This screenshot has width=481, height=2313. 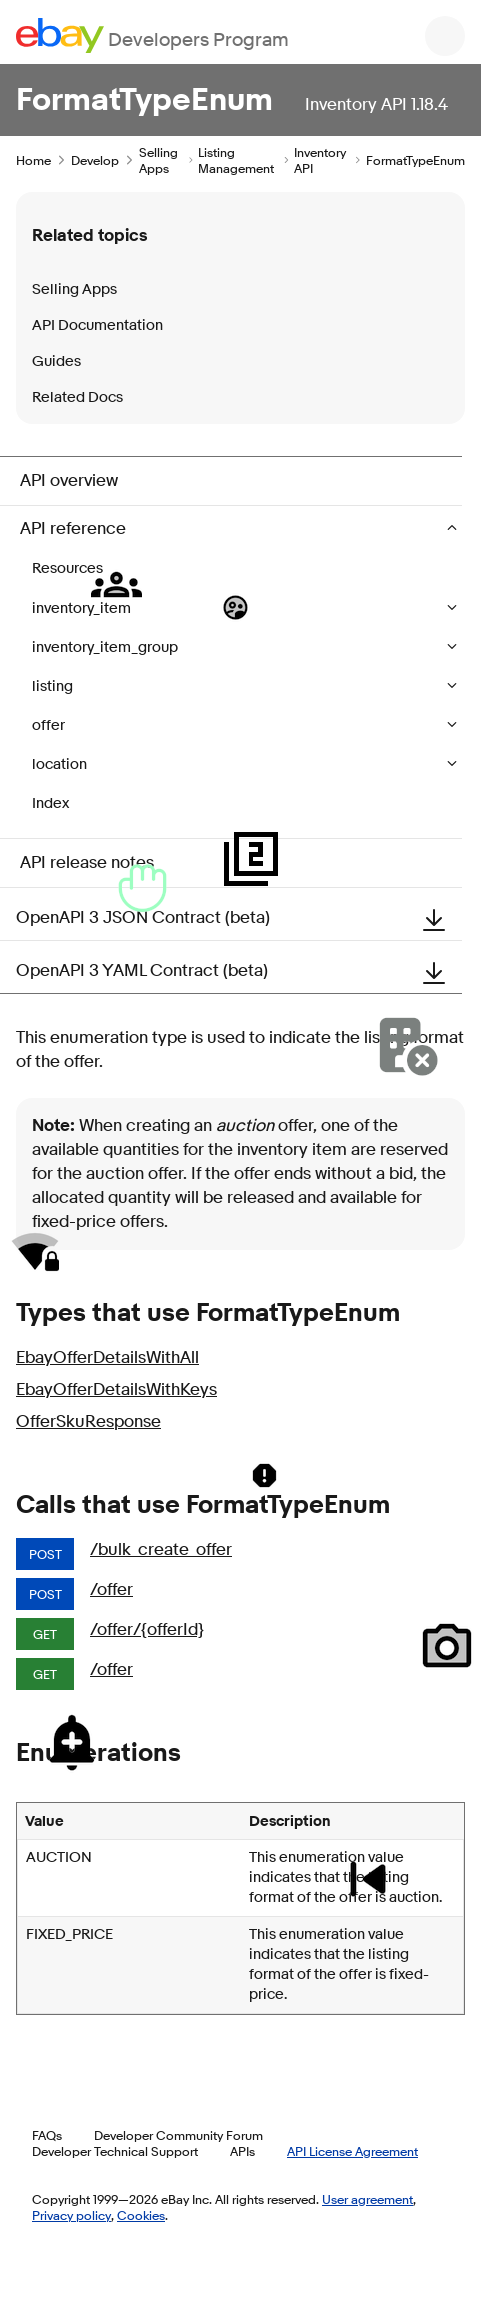 What do you see at coordinates (251, 859) in the screenshot?
I see `select or apply filter number 2` at bounding box center [251, 859].